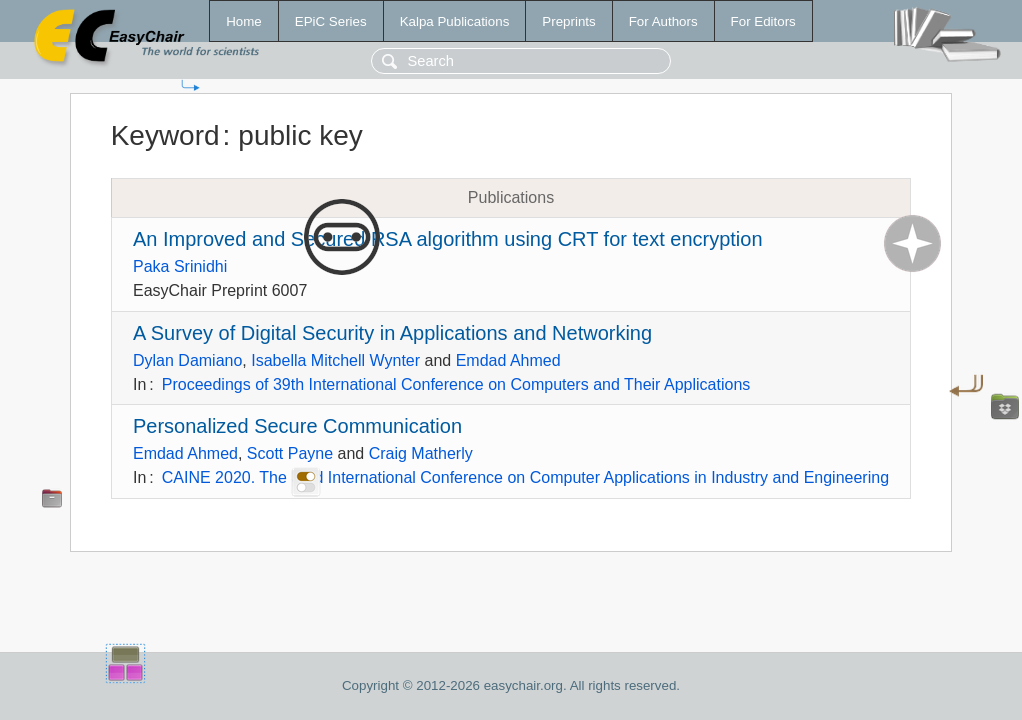 The width and height of the screenshot is (1022, 720). I want to click on reply to all recipients of an email, so click(965, 383).